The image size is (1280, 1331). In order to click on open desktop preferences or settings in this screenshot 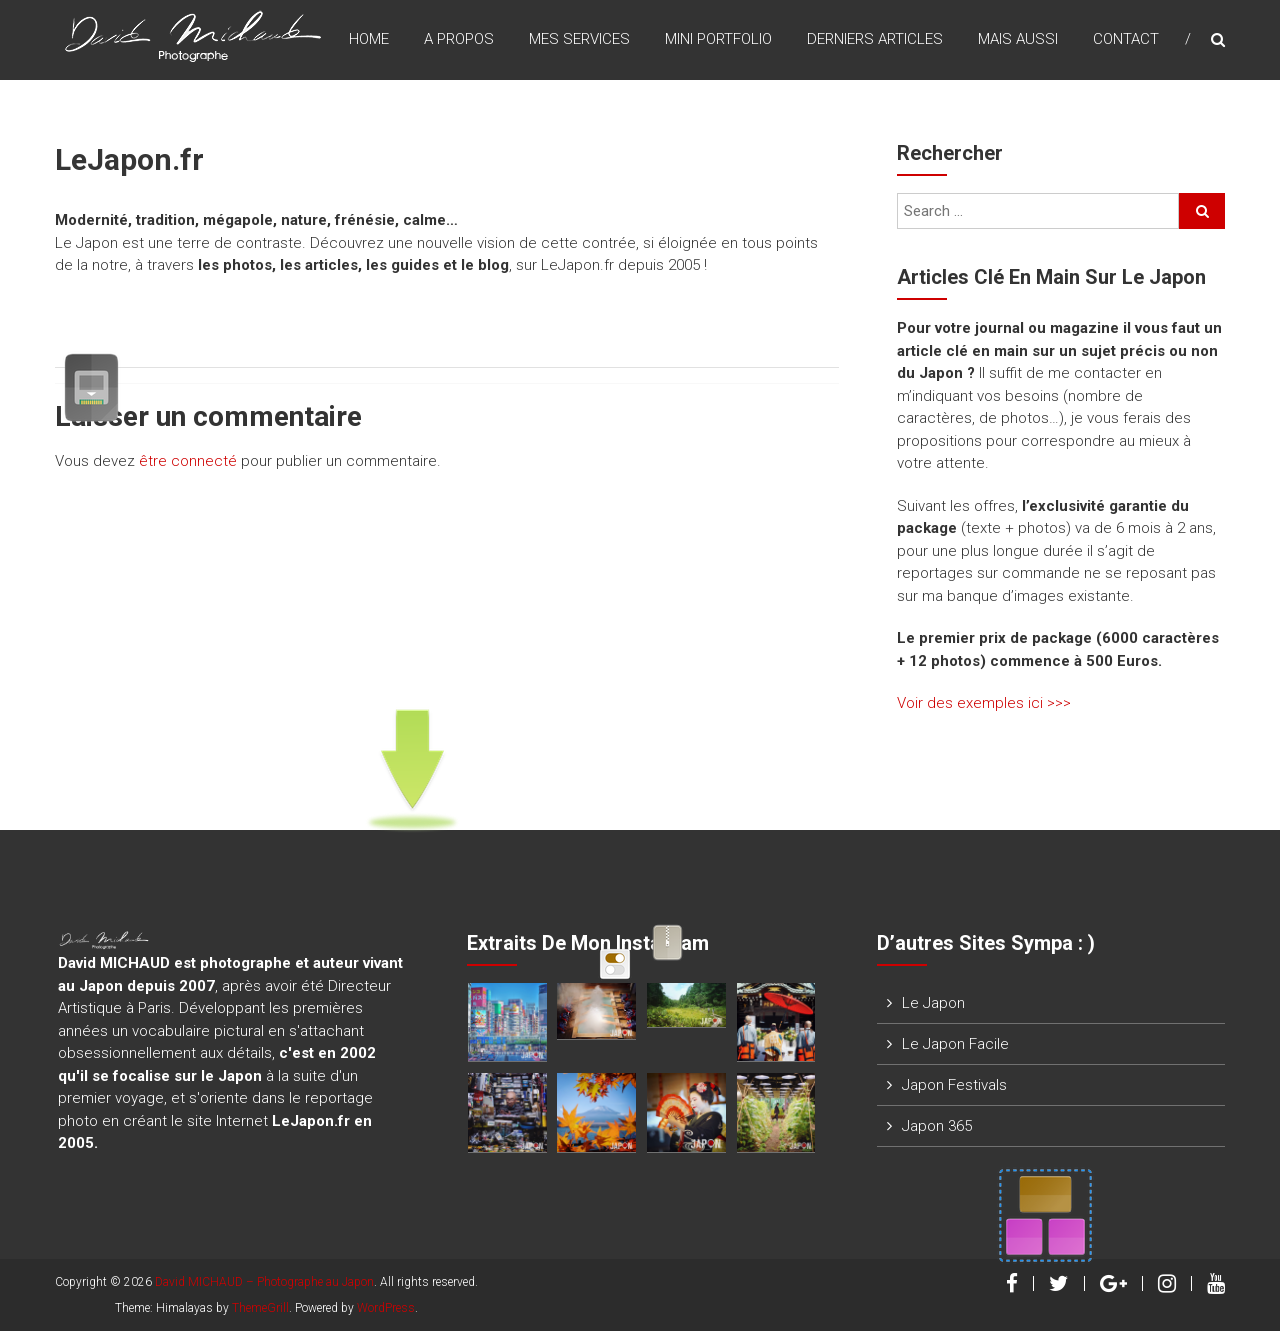, I will do `click(615, 964)`.